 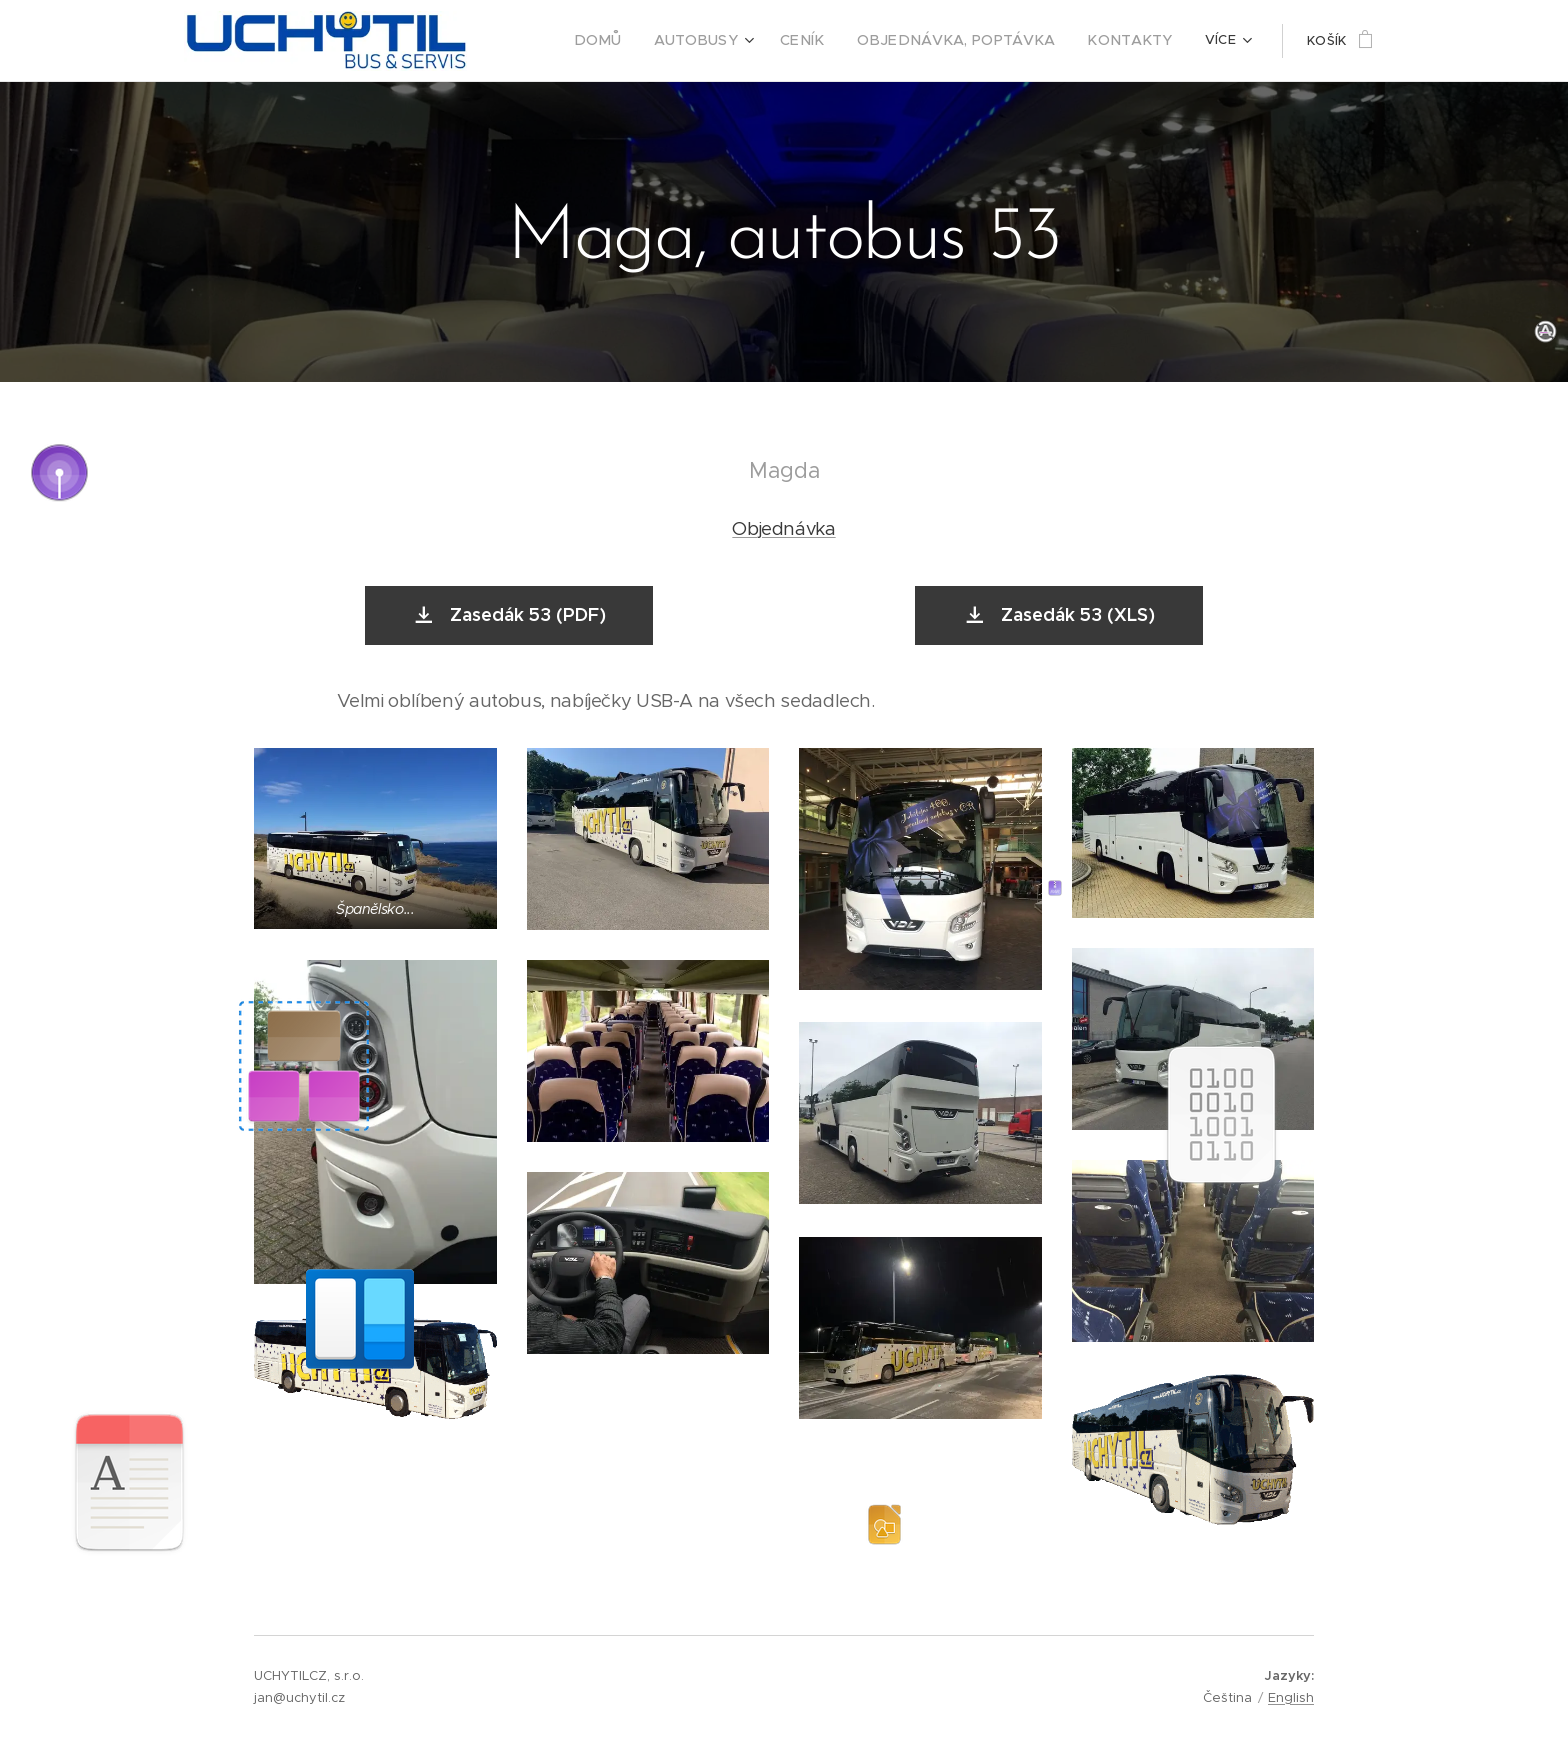 I want to click on select all items in the current view, so click(x=304, y=1066).